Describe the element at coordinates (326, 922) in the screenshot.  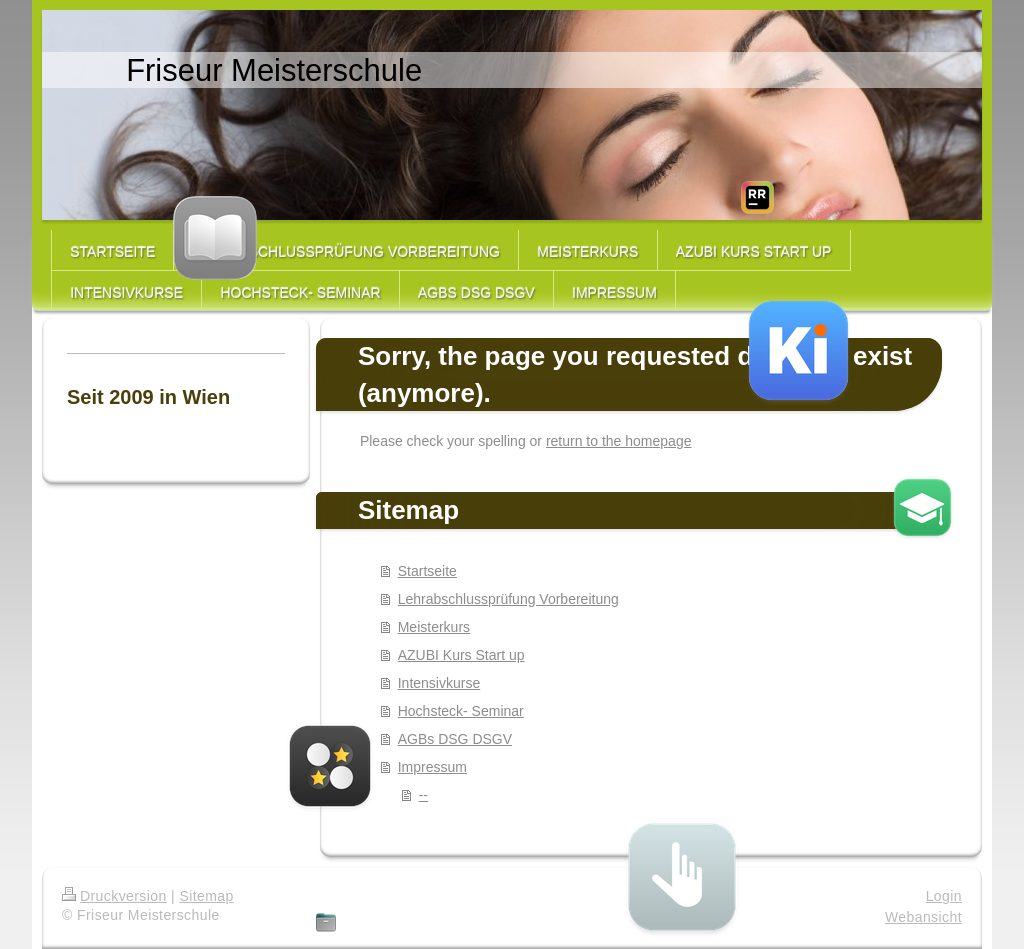
I see `open the file manager application` at that location.